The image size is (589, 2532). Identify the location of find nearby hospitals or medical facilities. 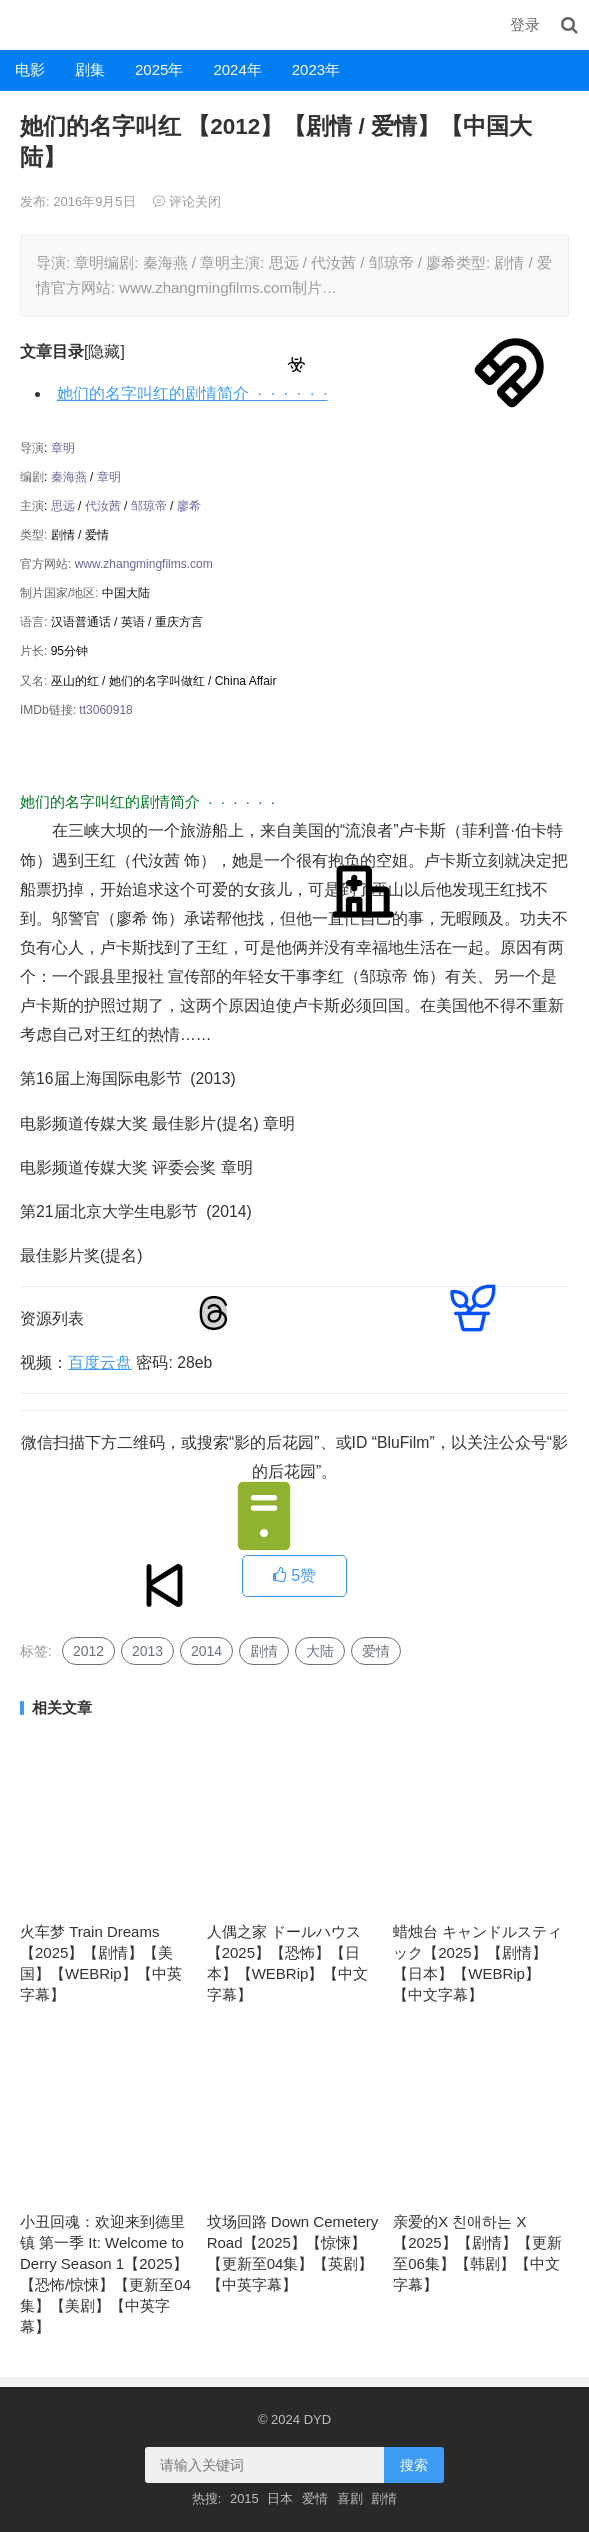
(360, 891).